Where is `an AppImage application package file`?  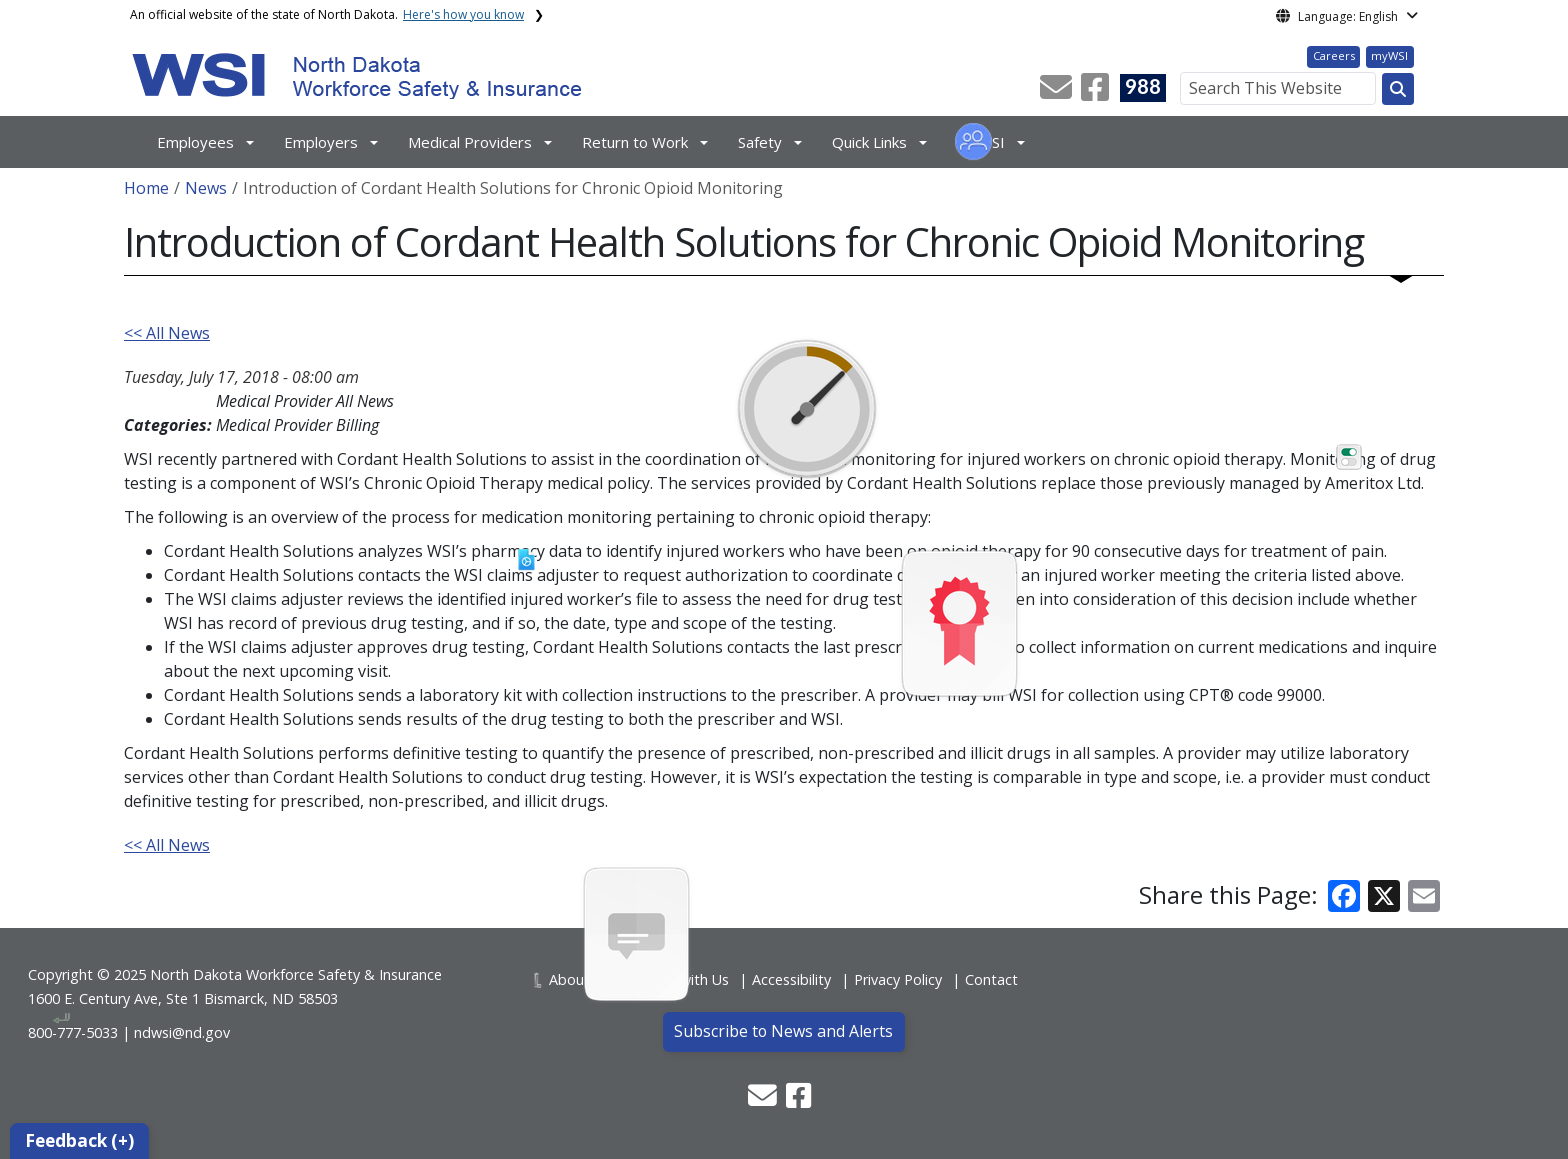
an AppImage application package file is located at coordinates (526, 559).